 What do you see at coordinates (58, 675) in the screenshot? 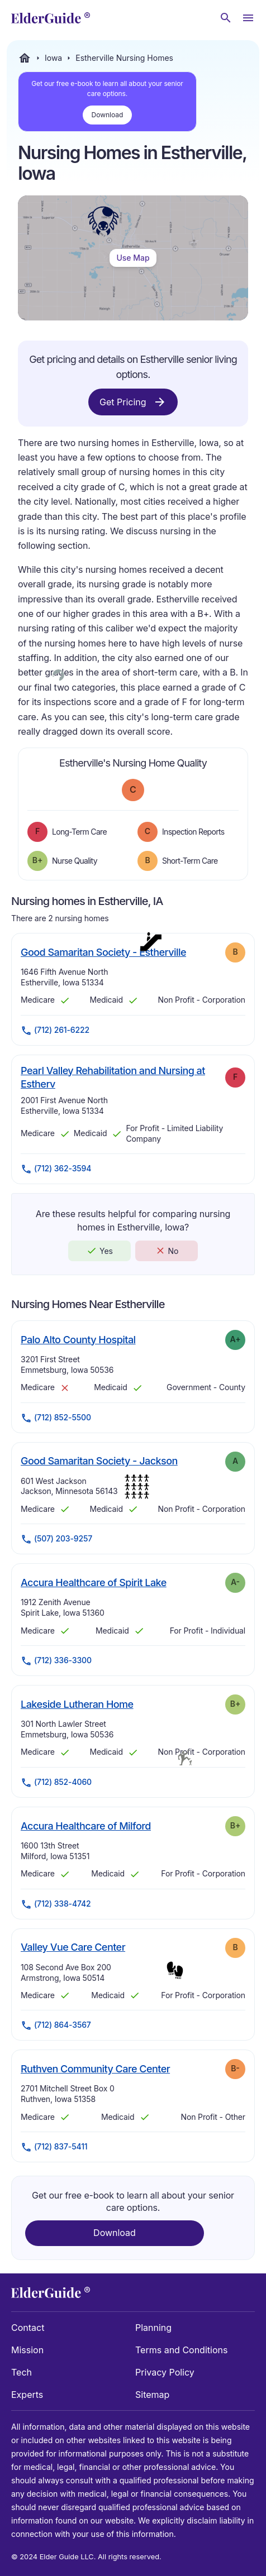
I see `wildlife or nature-themed app icon` at bounding box center [58, 675].